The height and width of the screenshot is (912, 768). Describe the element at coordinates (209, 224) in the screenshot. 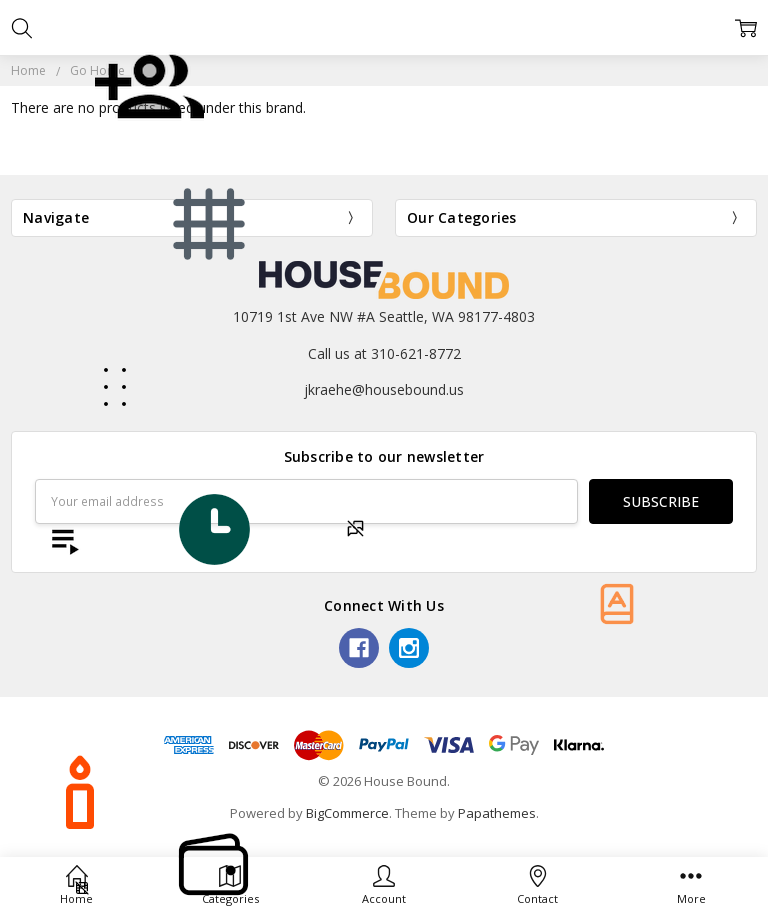

I see `view items in grid layout` at that location.